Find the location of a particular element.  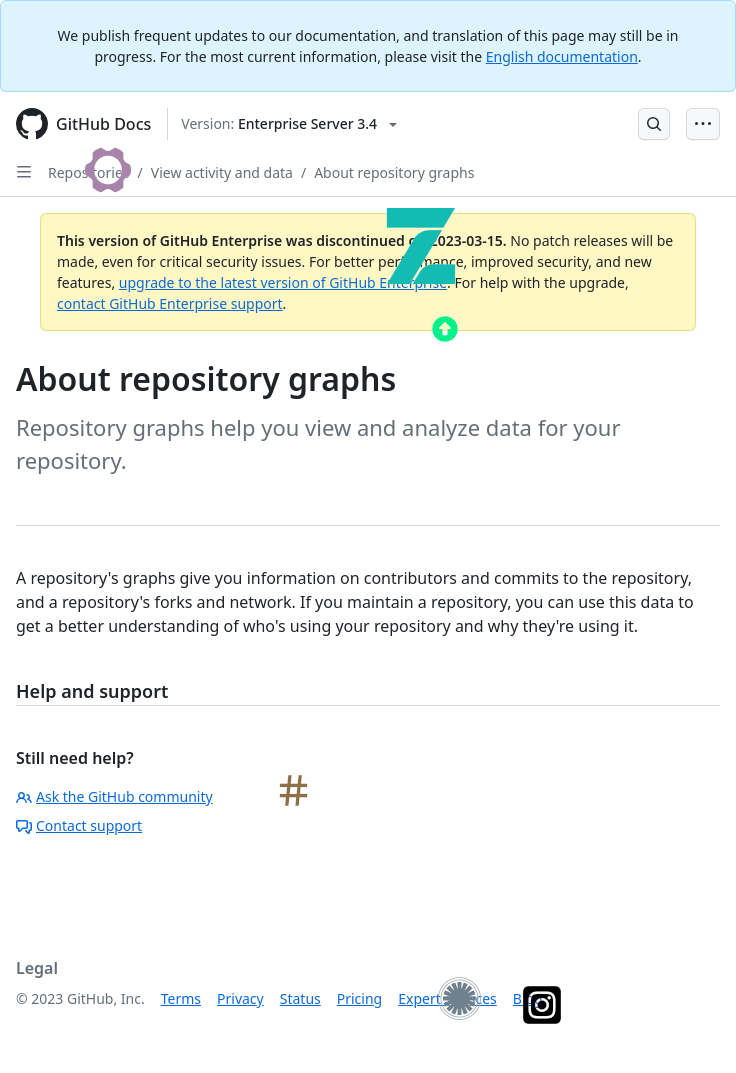

Framework computer brand logo is located at coordinates (108, 170).